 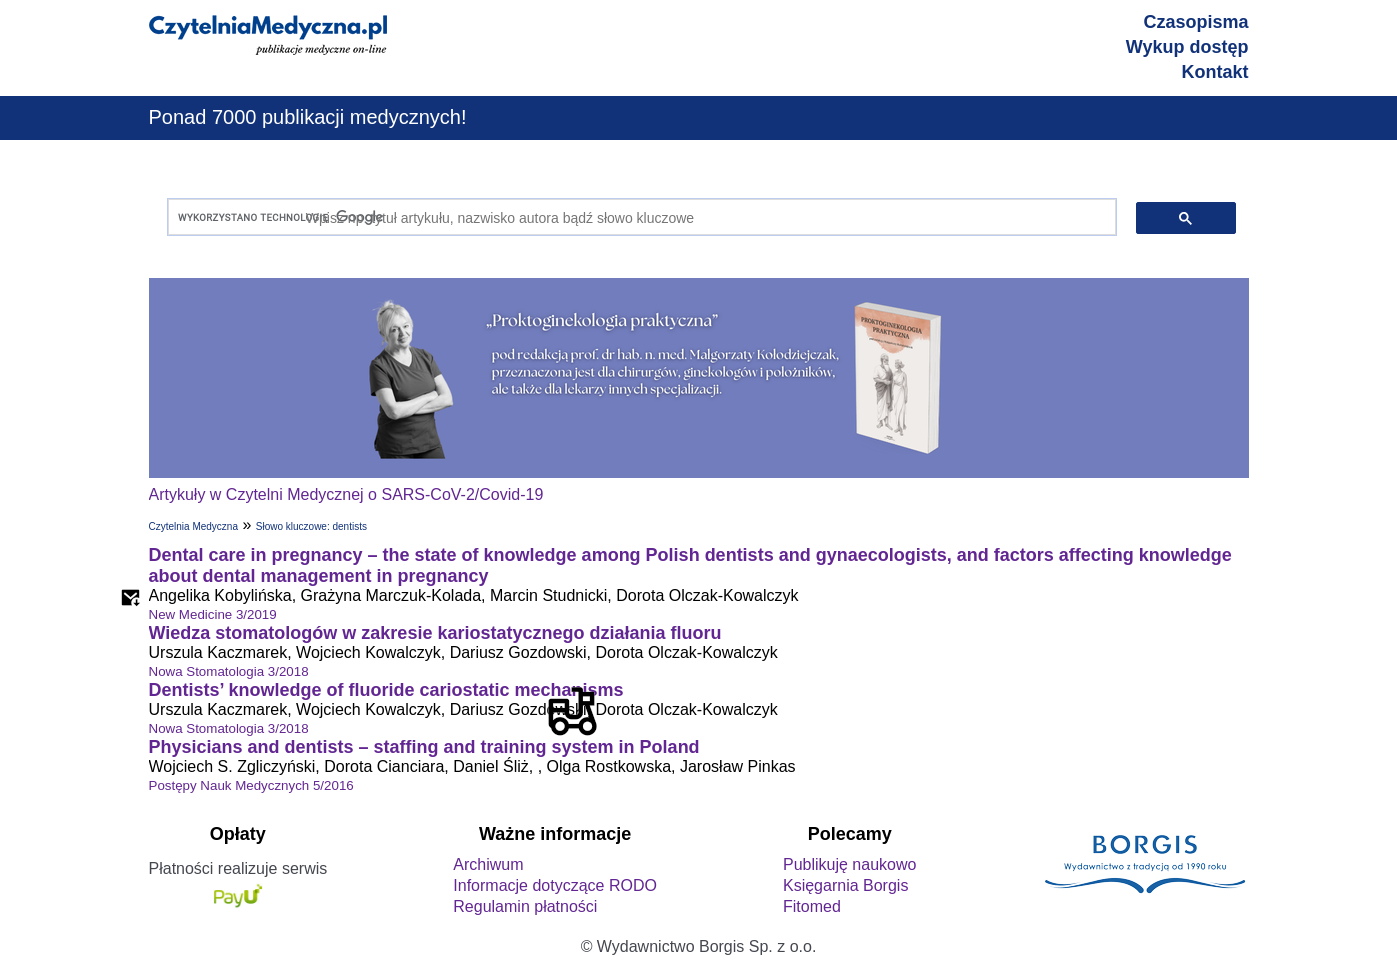 What do you see at coordinates (571, 712) in the screenshot?
I see `select e-bike as transportation mode` at bounding box center [571, 712].